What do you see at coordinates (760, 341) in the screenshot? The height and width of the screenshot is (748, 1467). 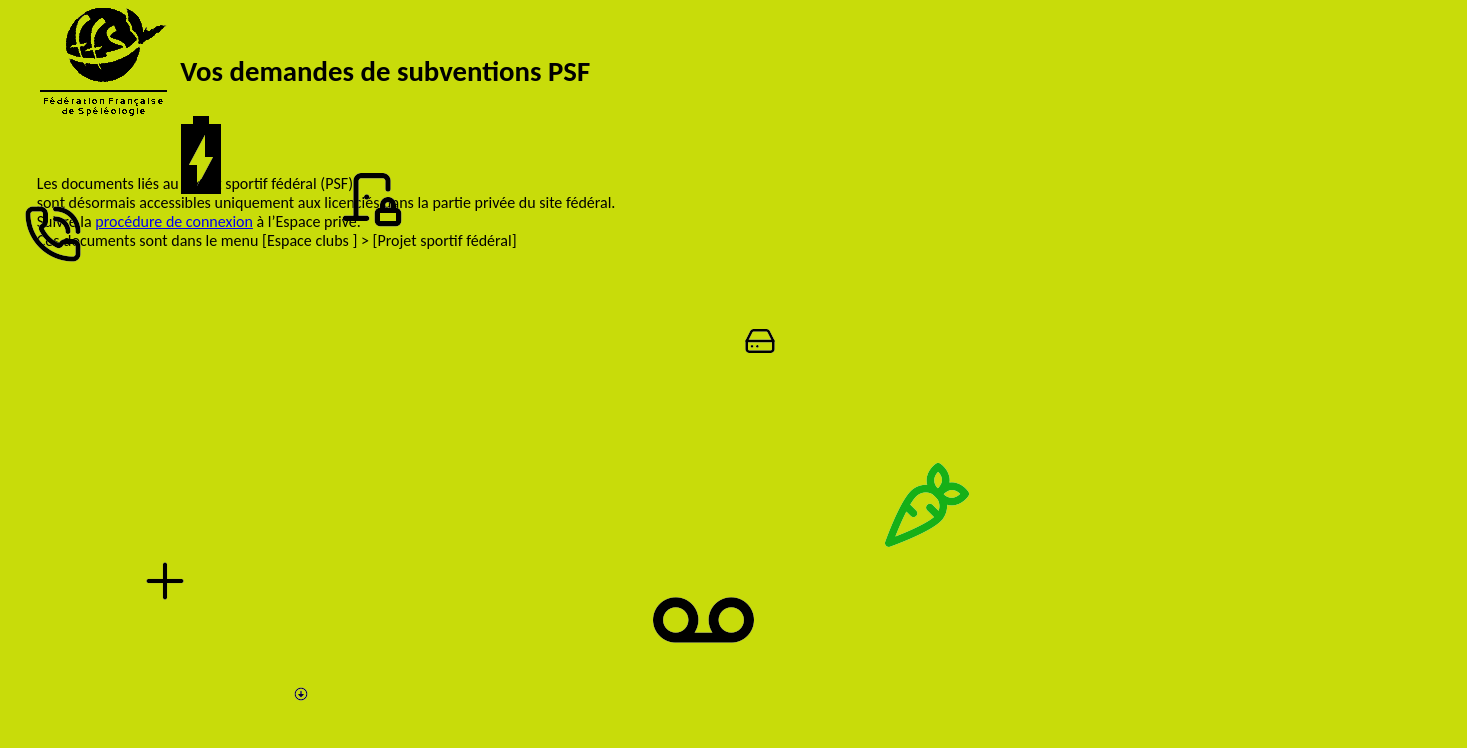 I see `access local storage or drive` at bounding box center [760, 341].